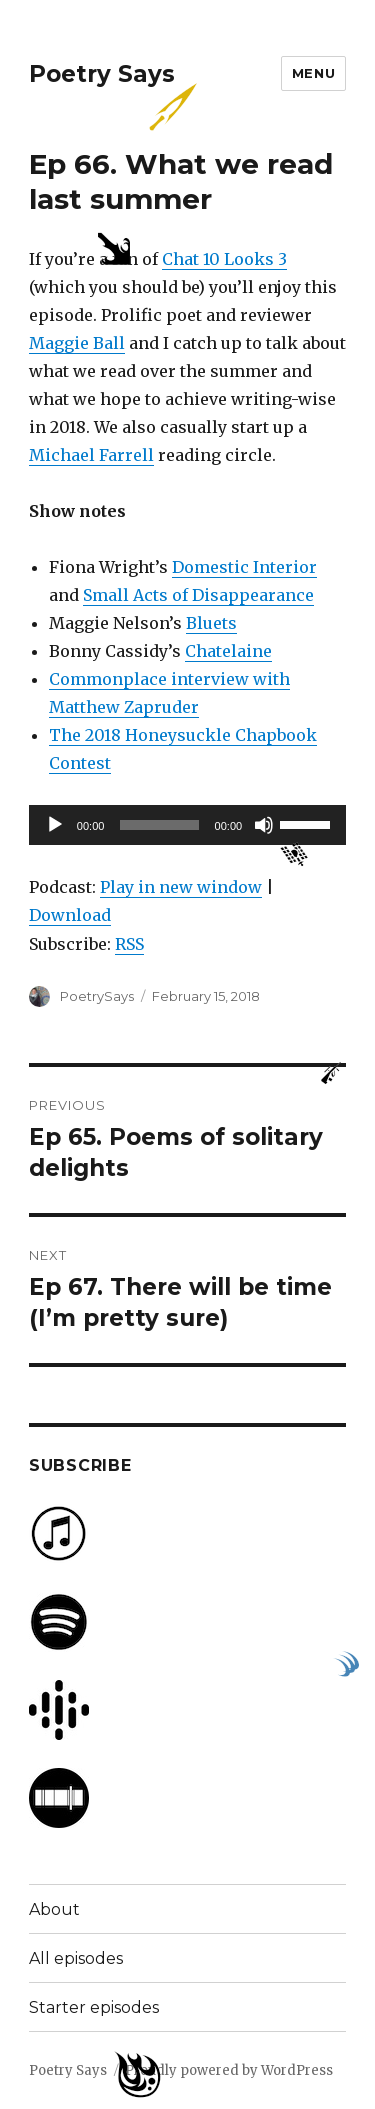 Image resolution: width=375 pixels, height=2109 pixels. What do you see at coordinates (346, 1664) in the screenshot?
I see `attack or slash action in a game` at bounding box center [346, 1664].